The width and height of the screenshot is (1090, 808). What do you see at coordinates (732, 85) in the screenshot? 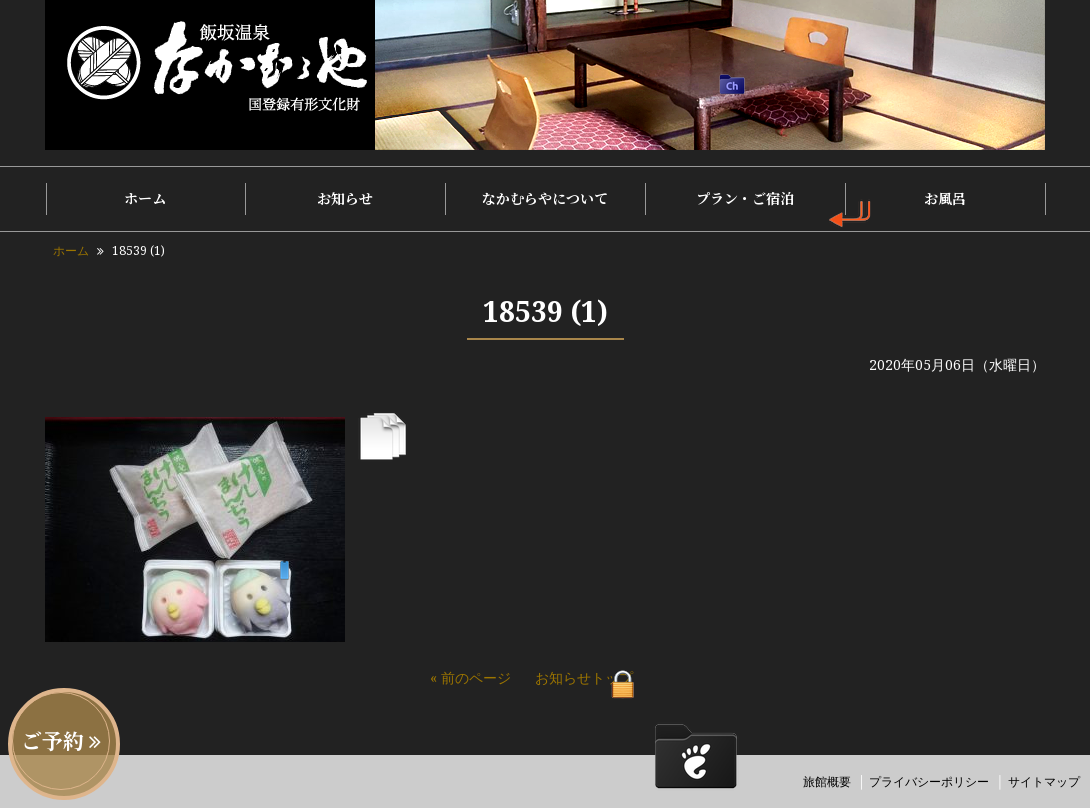
I see `open adobe character animator project folder` at bounding box center [732, 85].